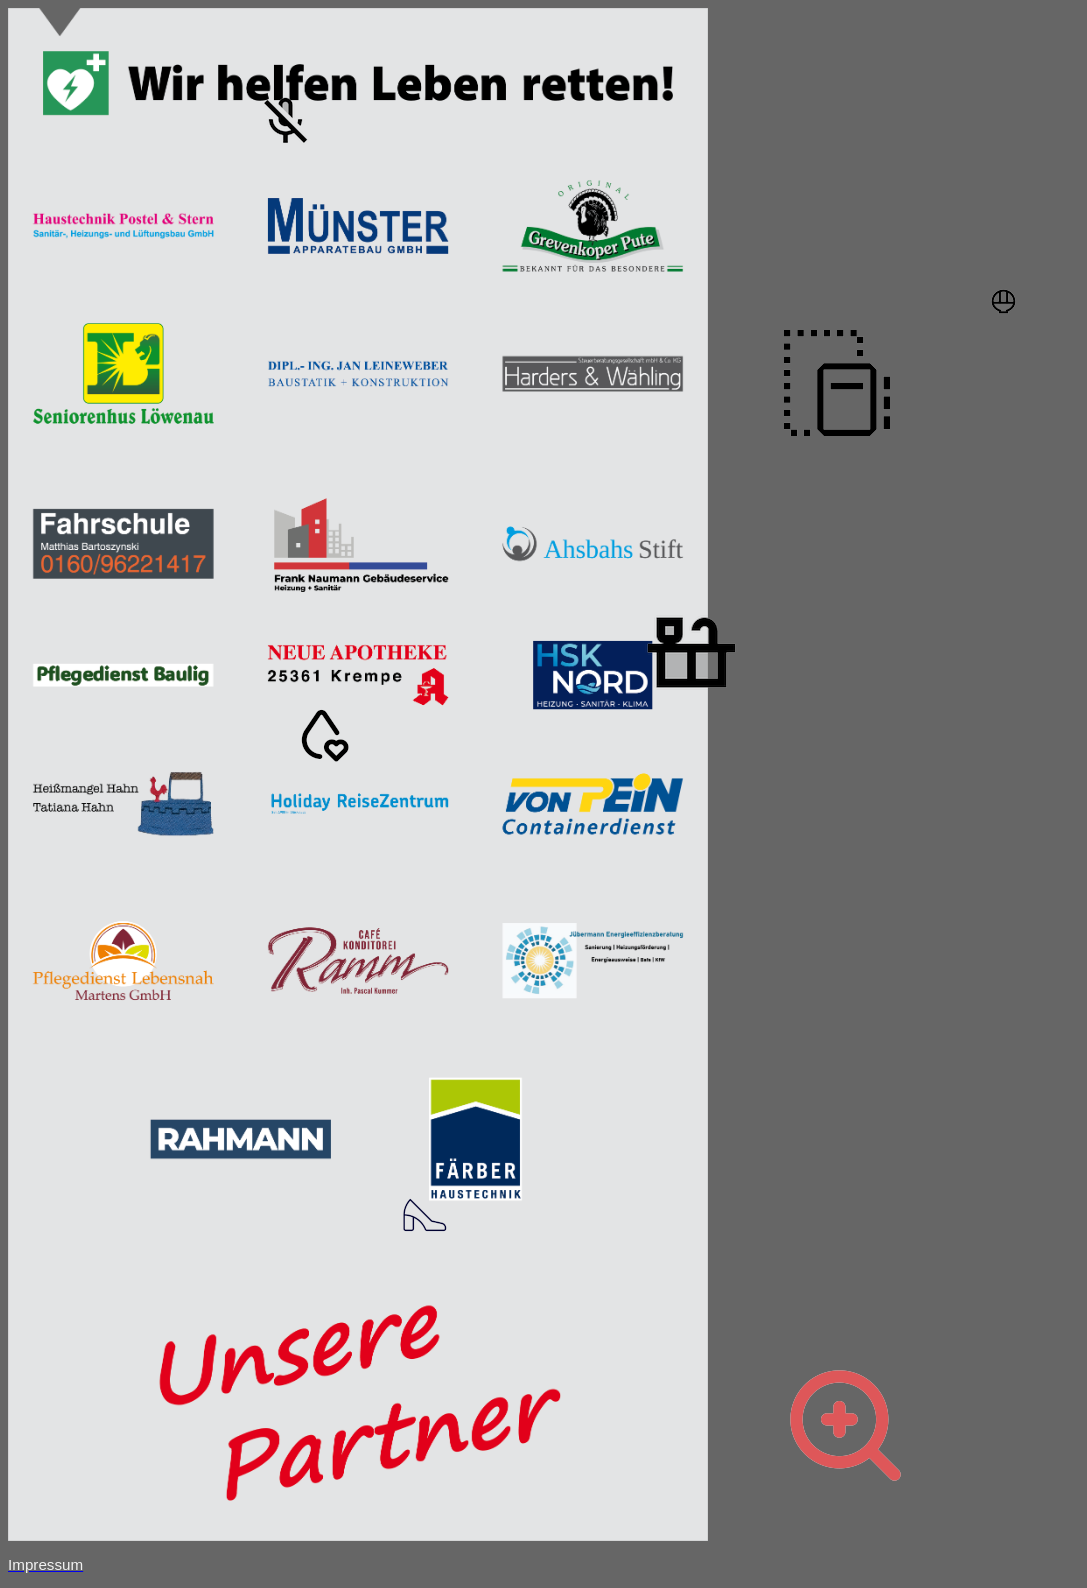 The image size is (1087, 1588). I want to click on mute your microphone, so click(285, 121).